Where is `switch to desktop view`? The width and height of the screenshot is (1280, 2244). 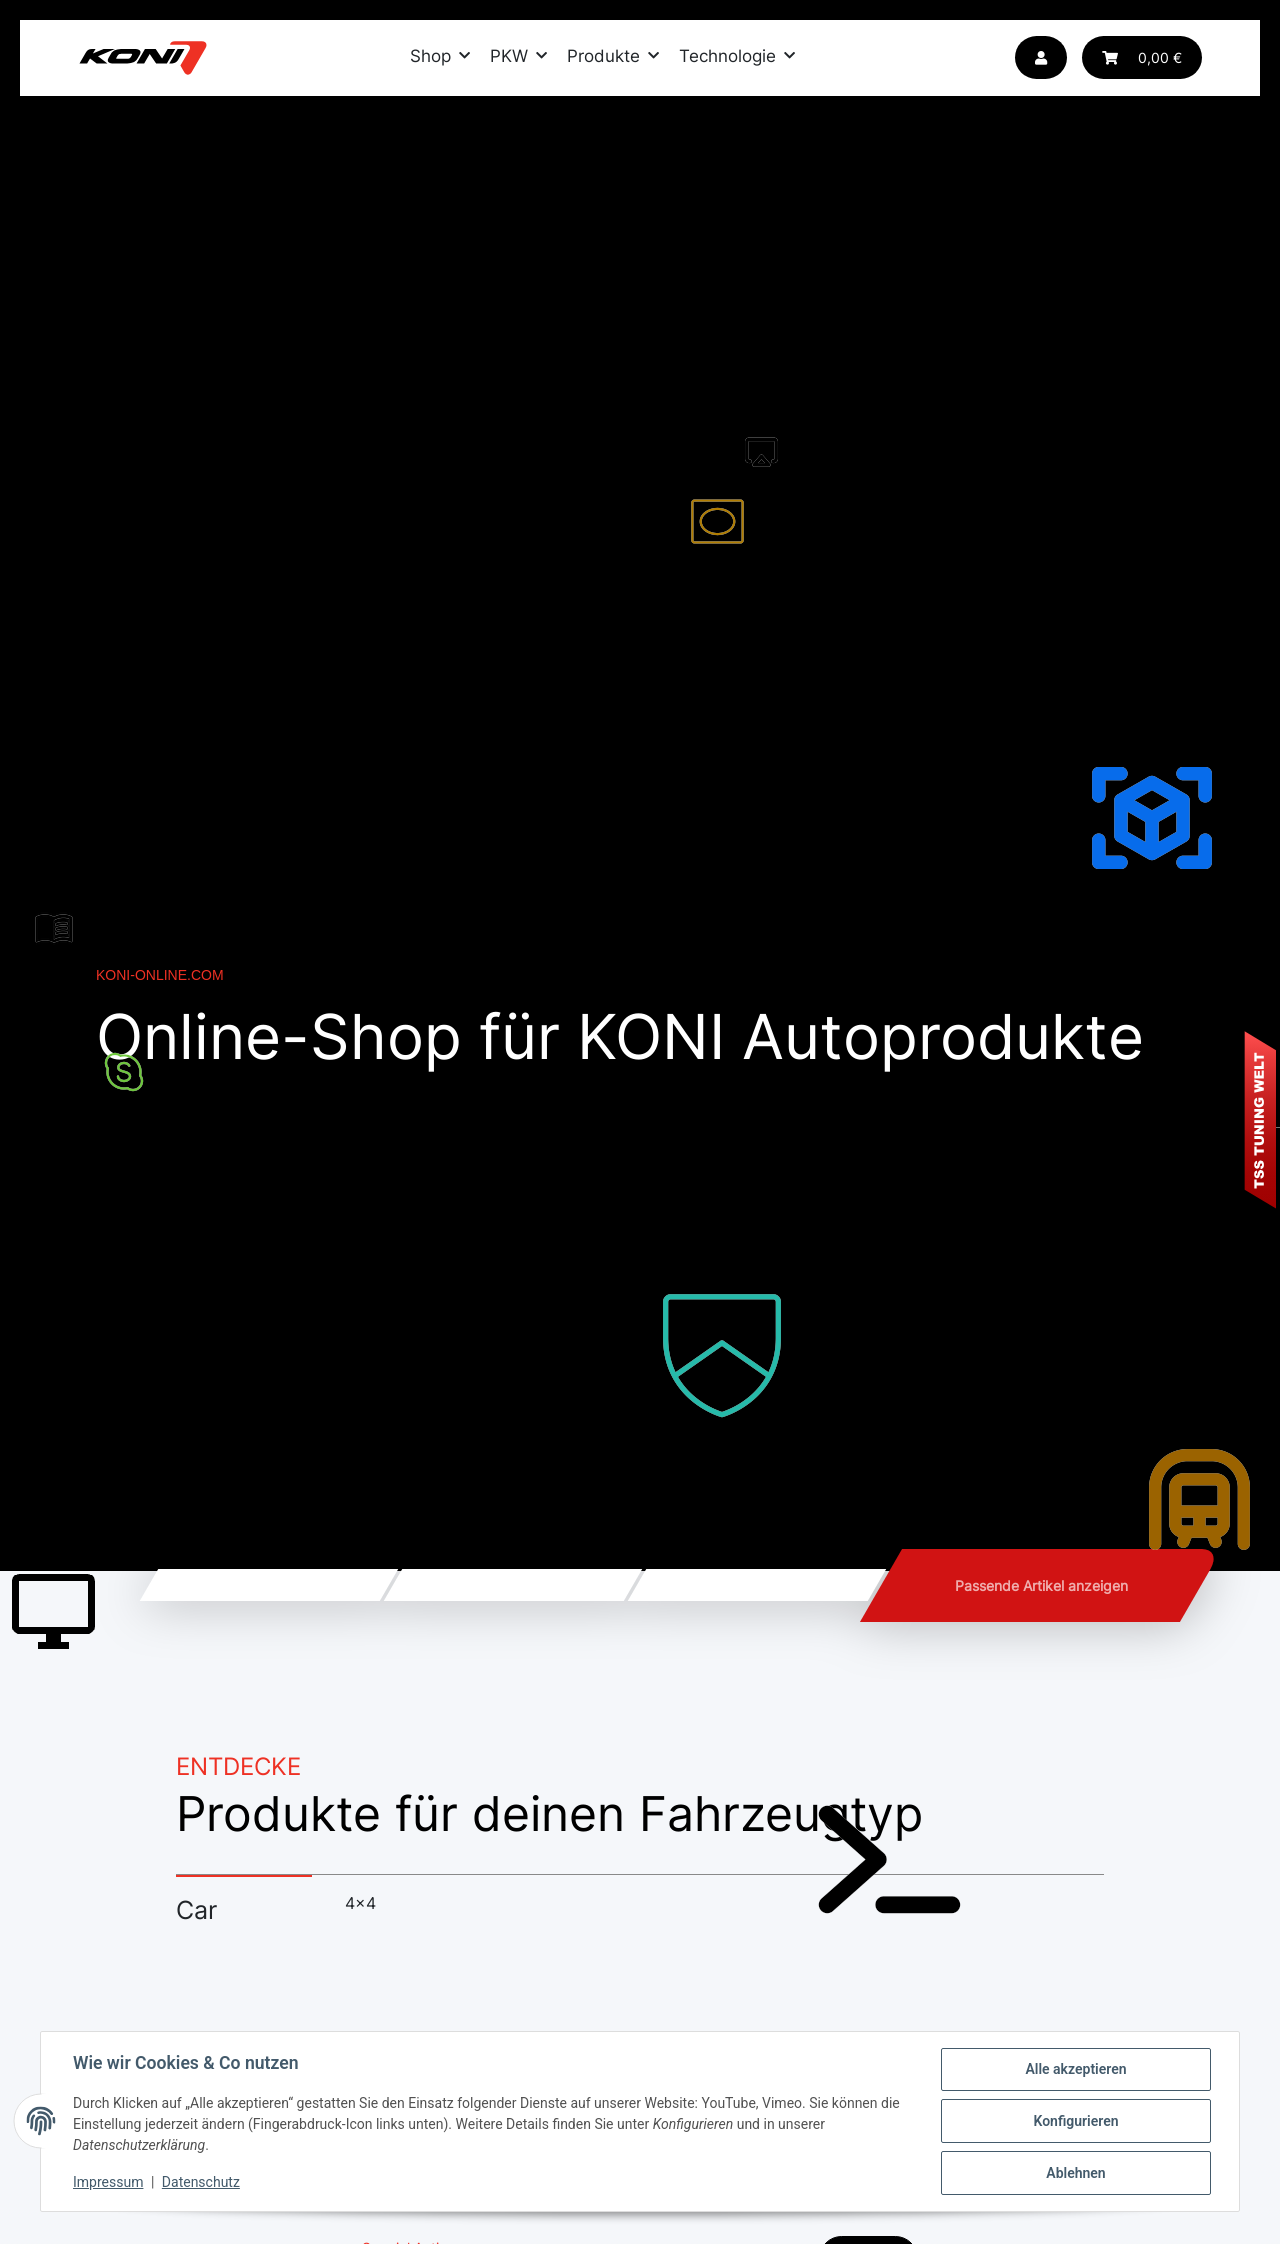
switch to desktop view is located at coordinates (53, 1611).